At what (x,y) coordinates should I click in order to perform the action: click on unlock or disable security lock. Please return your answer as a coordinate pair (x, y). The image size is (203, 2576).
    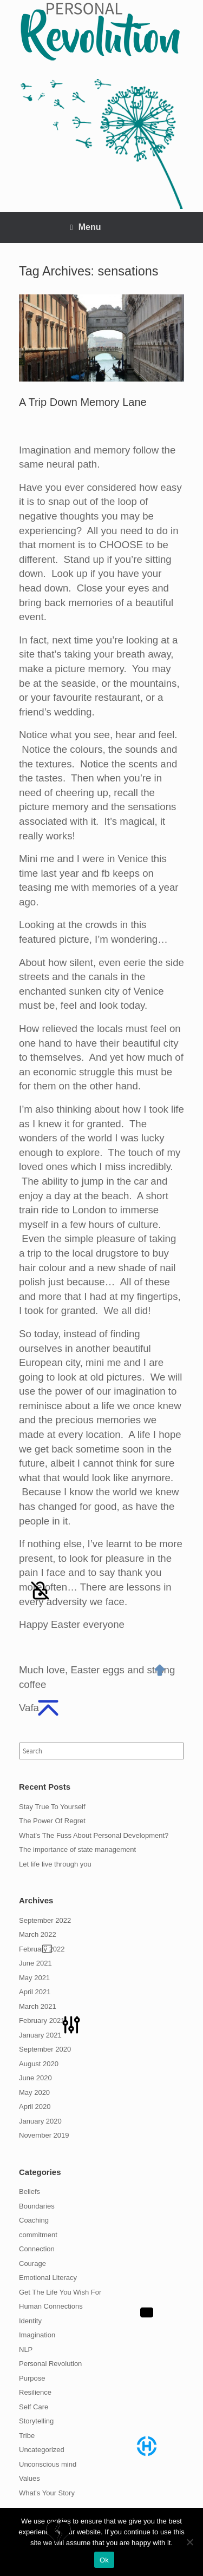
    Looking at the image, I should click on (40, 1591).